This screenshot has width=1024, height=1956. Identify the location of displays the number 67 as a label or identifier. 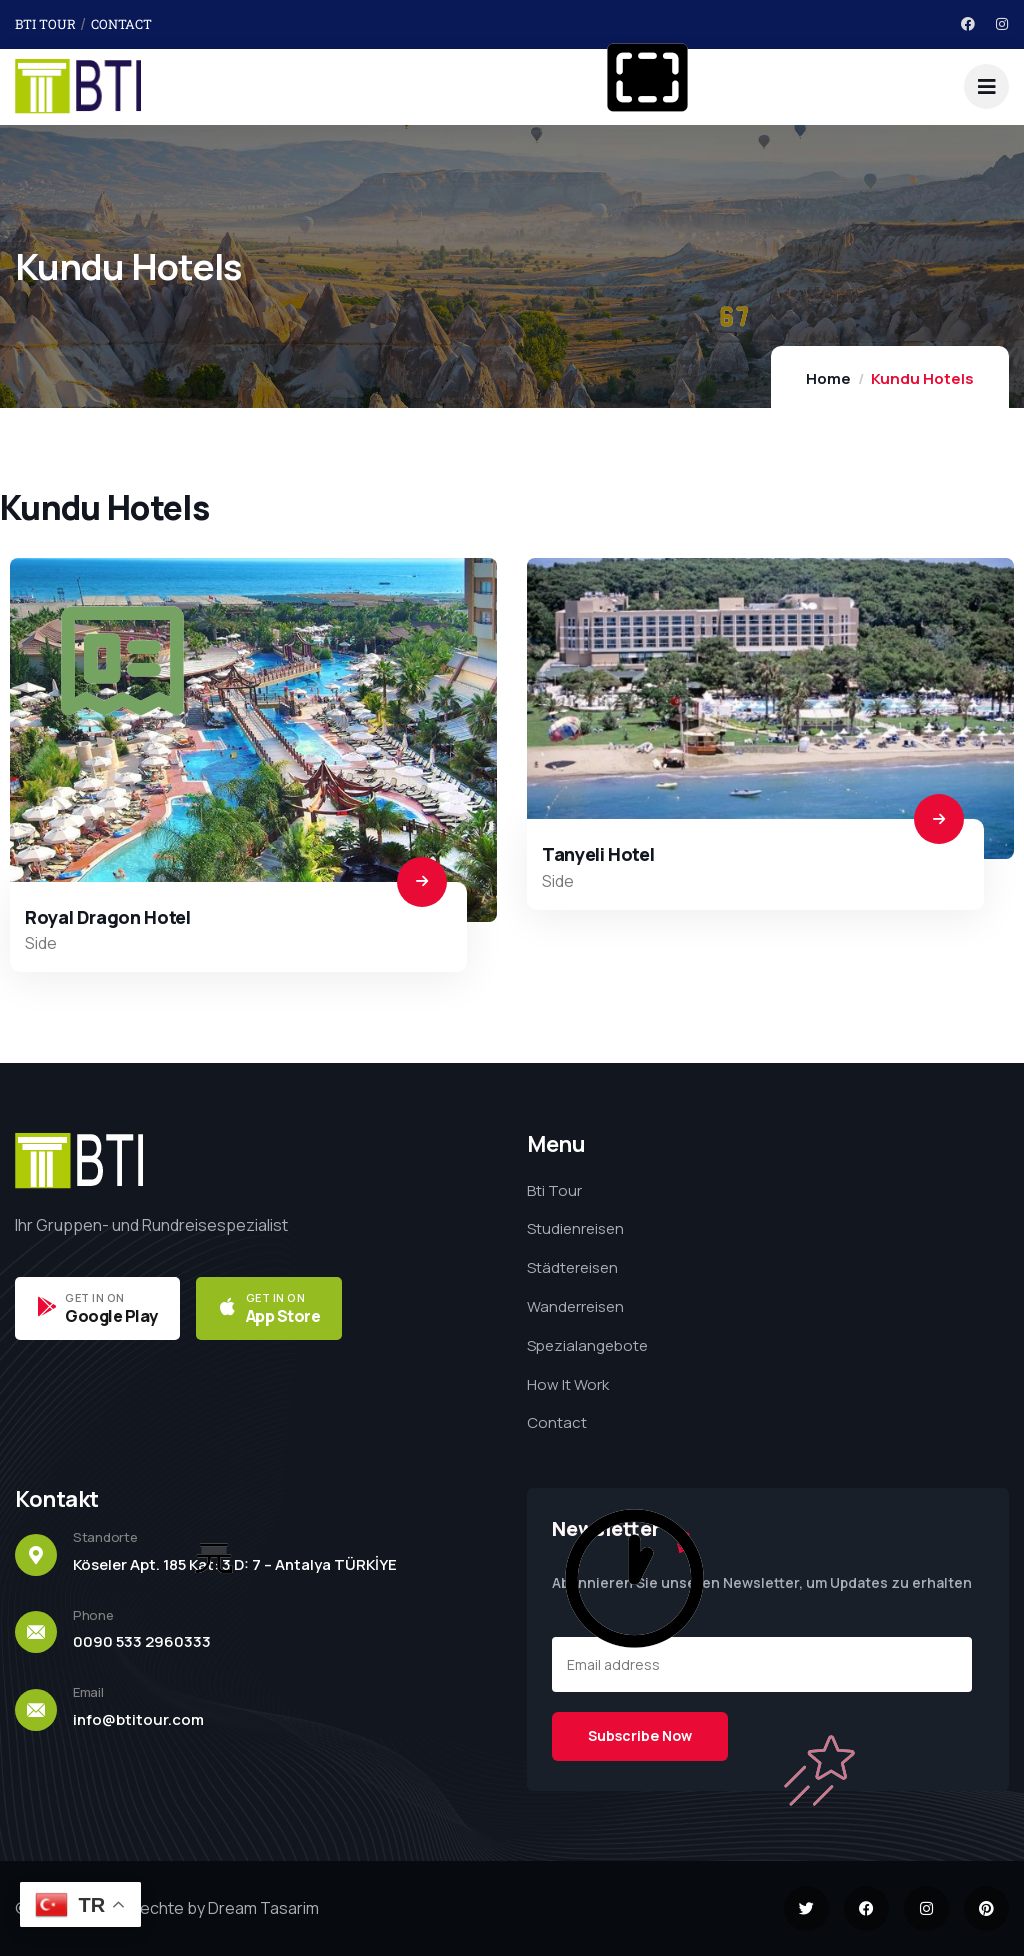
(734, 316).